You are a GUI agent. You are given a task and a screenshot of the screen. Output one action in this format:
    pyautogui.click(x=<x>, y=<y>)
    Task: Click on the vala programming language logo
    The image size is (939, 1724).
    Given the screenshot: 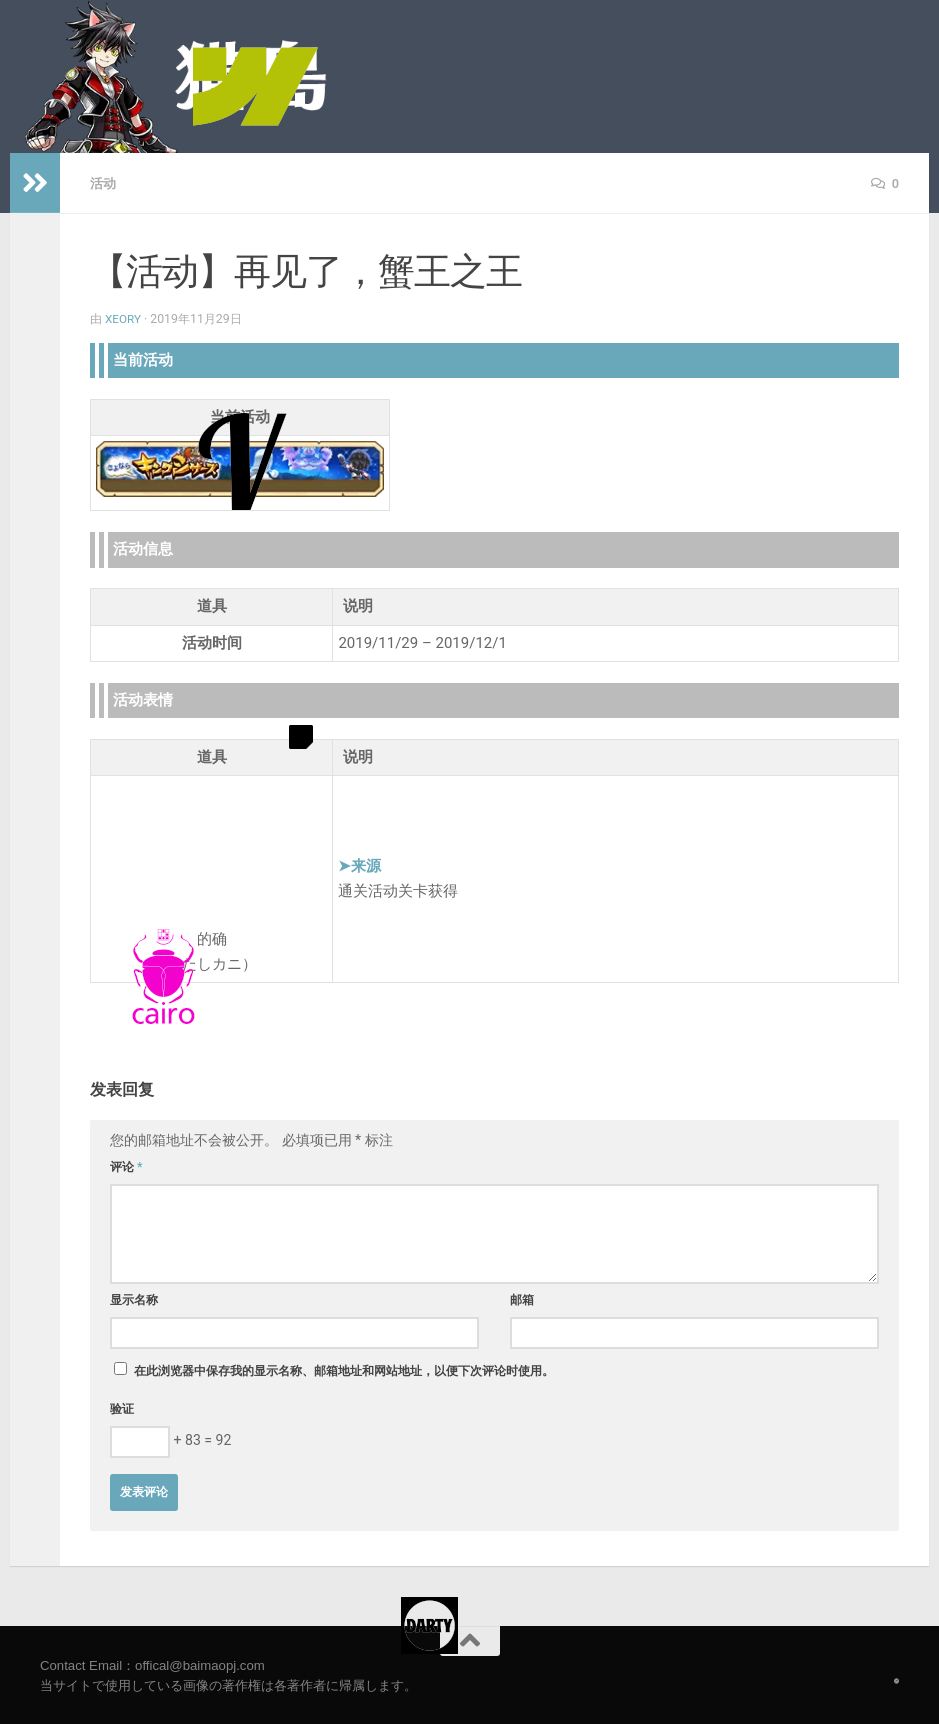 What is the action you would take?
    pyautogui.click(x=242, y=461)
    